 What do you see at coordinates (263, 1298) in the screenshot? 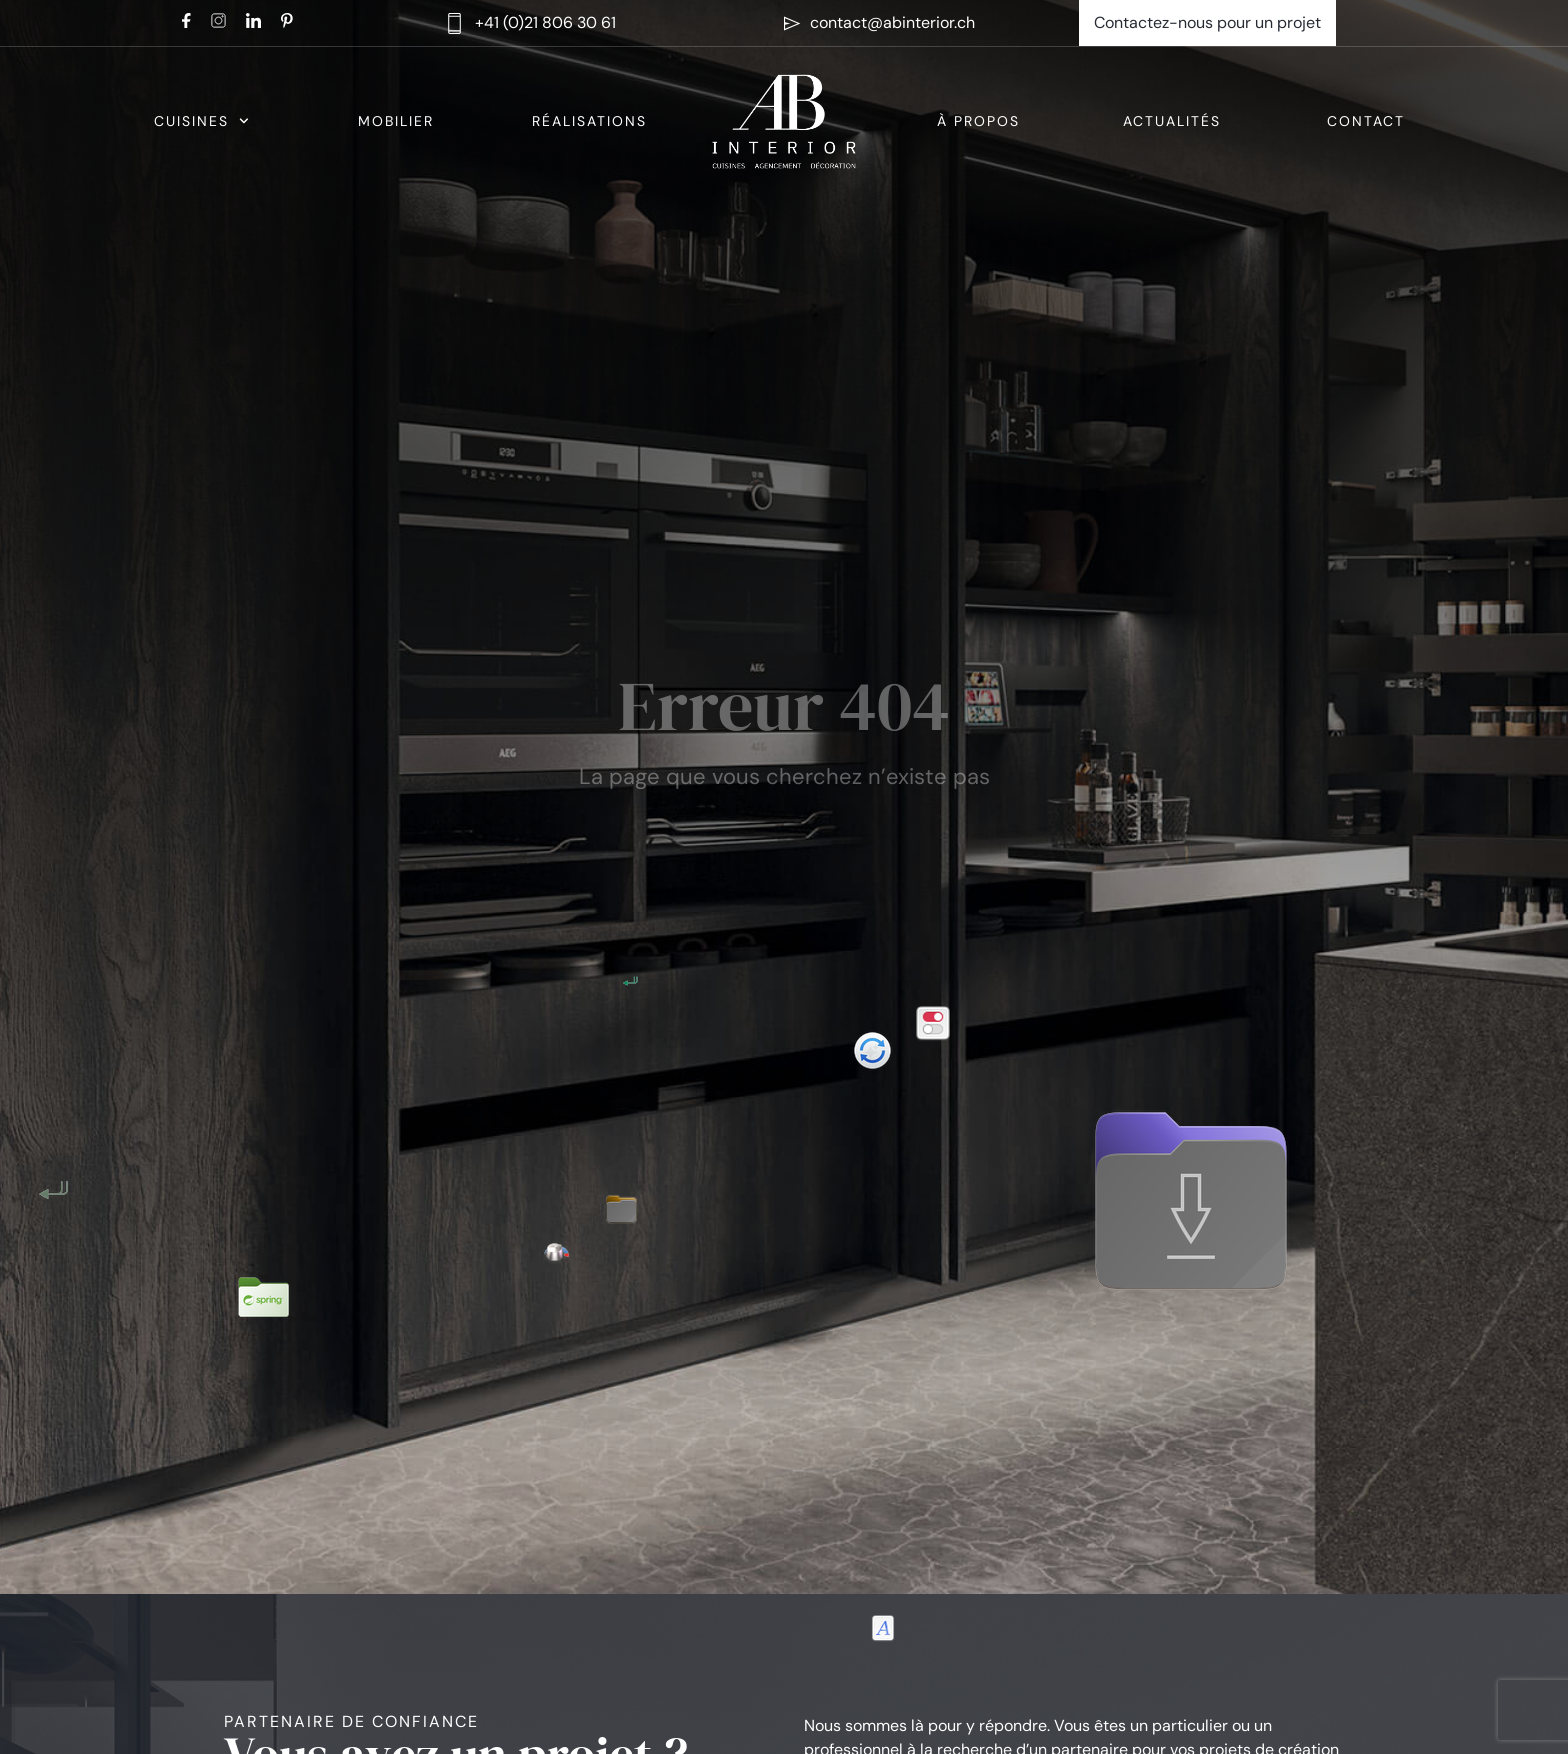
I see `open folder containing Spring framework project files` at bounding box center [263, 1298].